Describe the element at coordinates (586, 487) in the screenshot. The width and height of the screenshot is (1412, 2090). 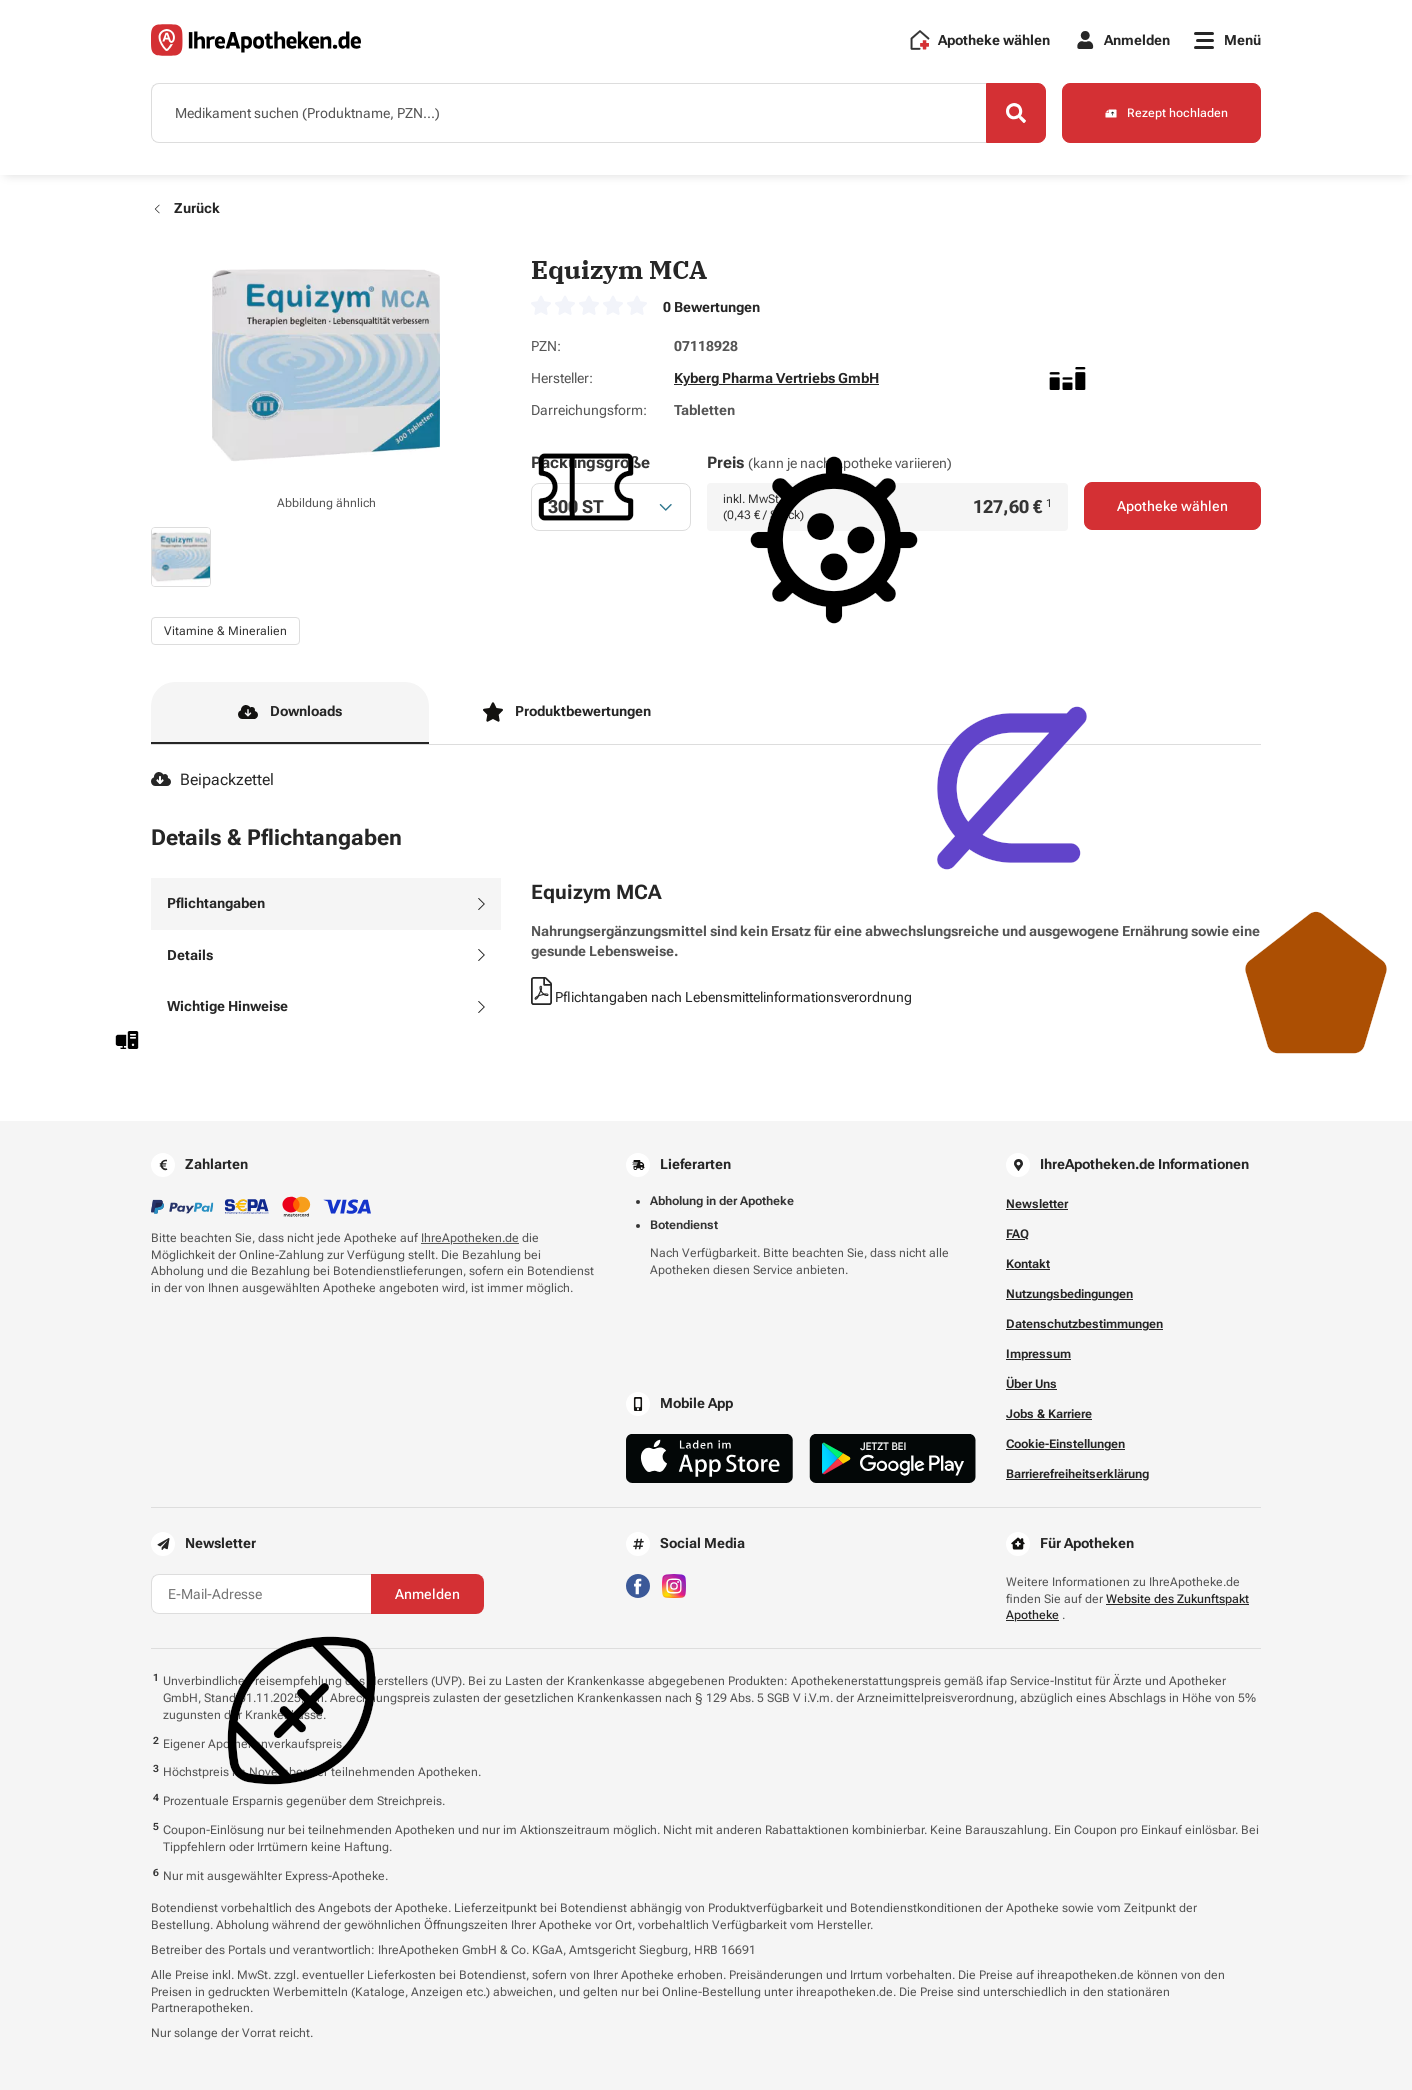
I see `view your tickets or passes` at that location.